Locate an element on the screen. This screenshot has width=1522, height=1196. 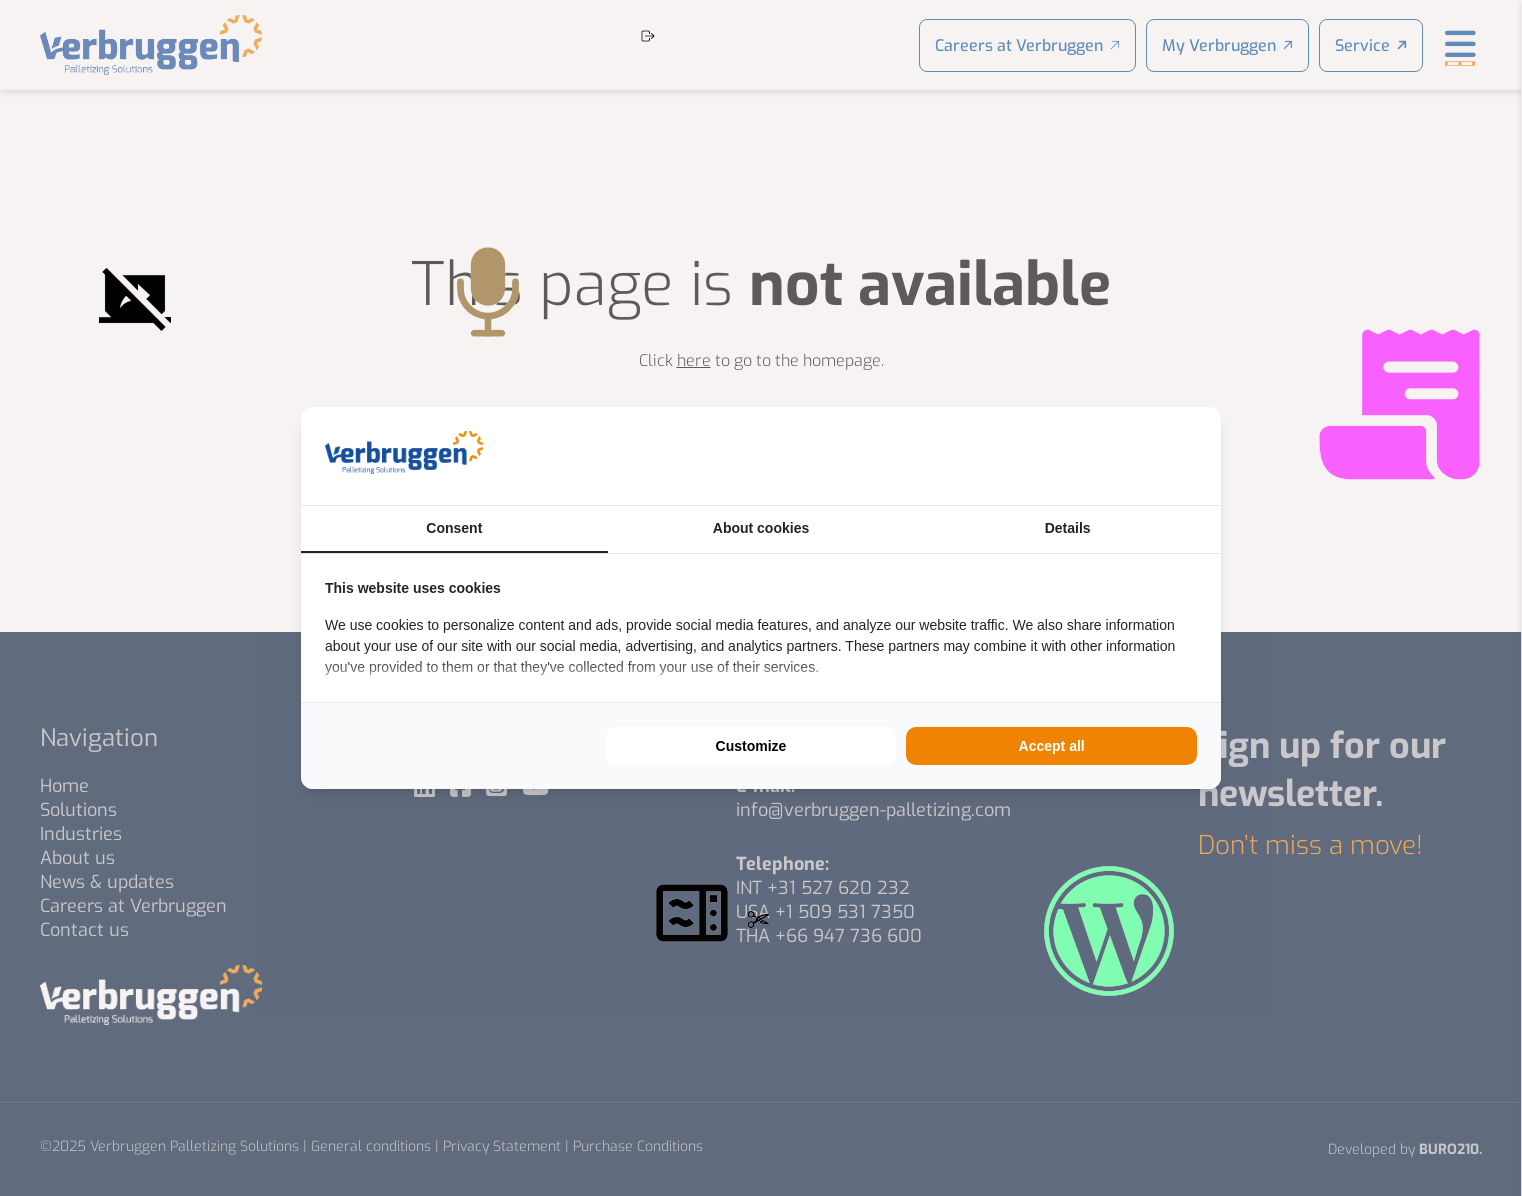
link to WordPress website or blog is located at coordinates (1109, 931).